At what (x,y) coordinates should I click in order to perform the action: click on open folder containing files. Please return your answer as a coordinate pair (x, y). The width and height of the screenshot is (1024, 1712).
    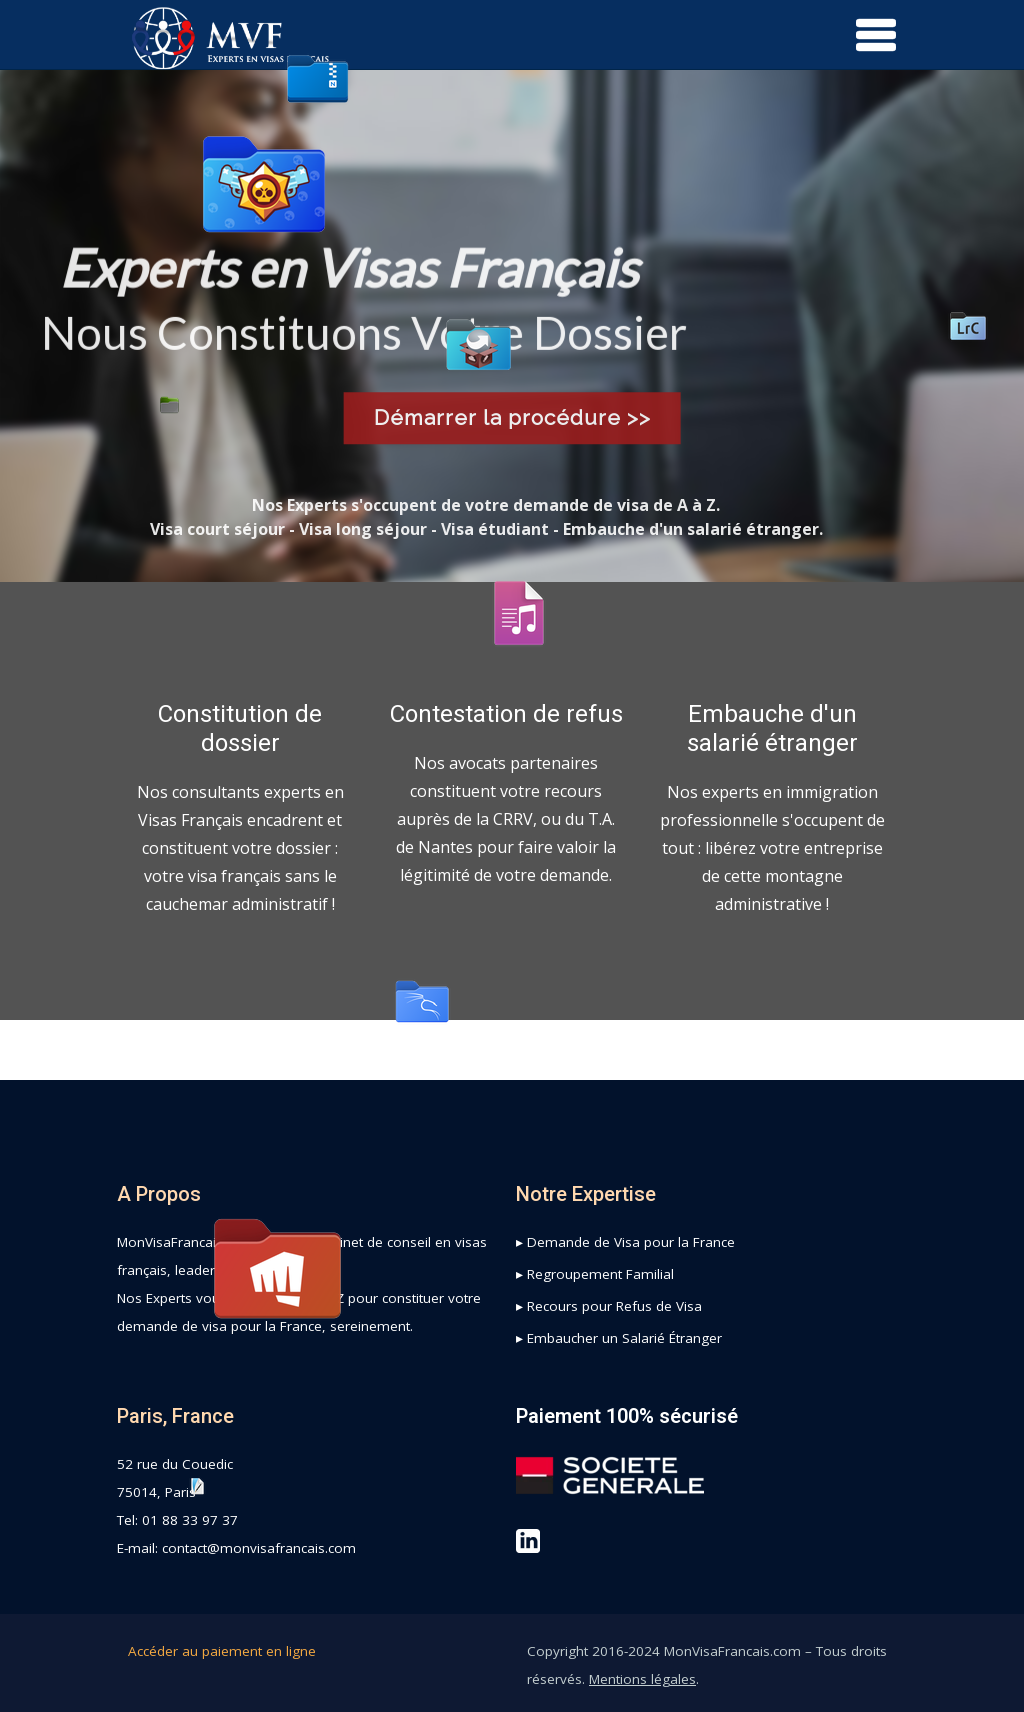
    Looking at the image, I should click on (169, 404).